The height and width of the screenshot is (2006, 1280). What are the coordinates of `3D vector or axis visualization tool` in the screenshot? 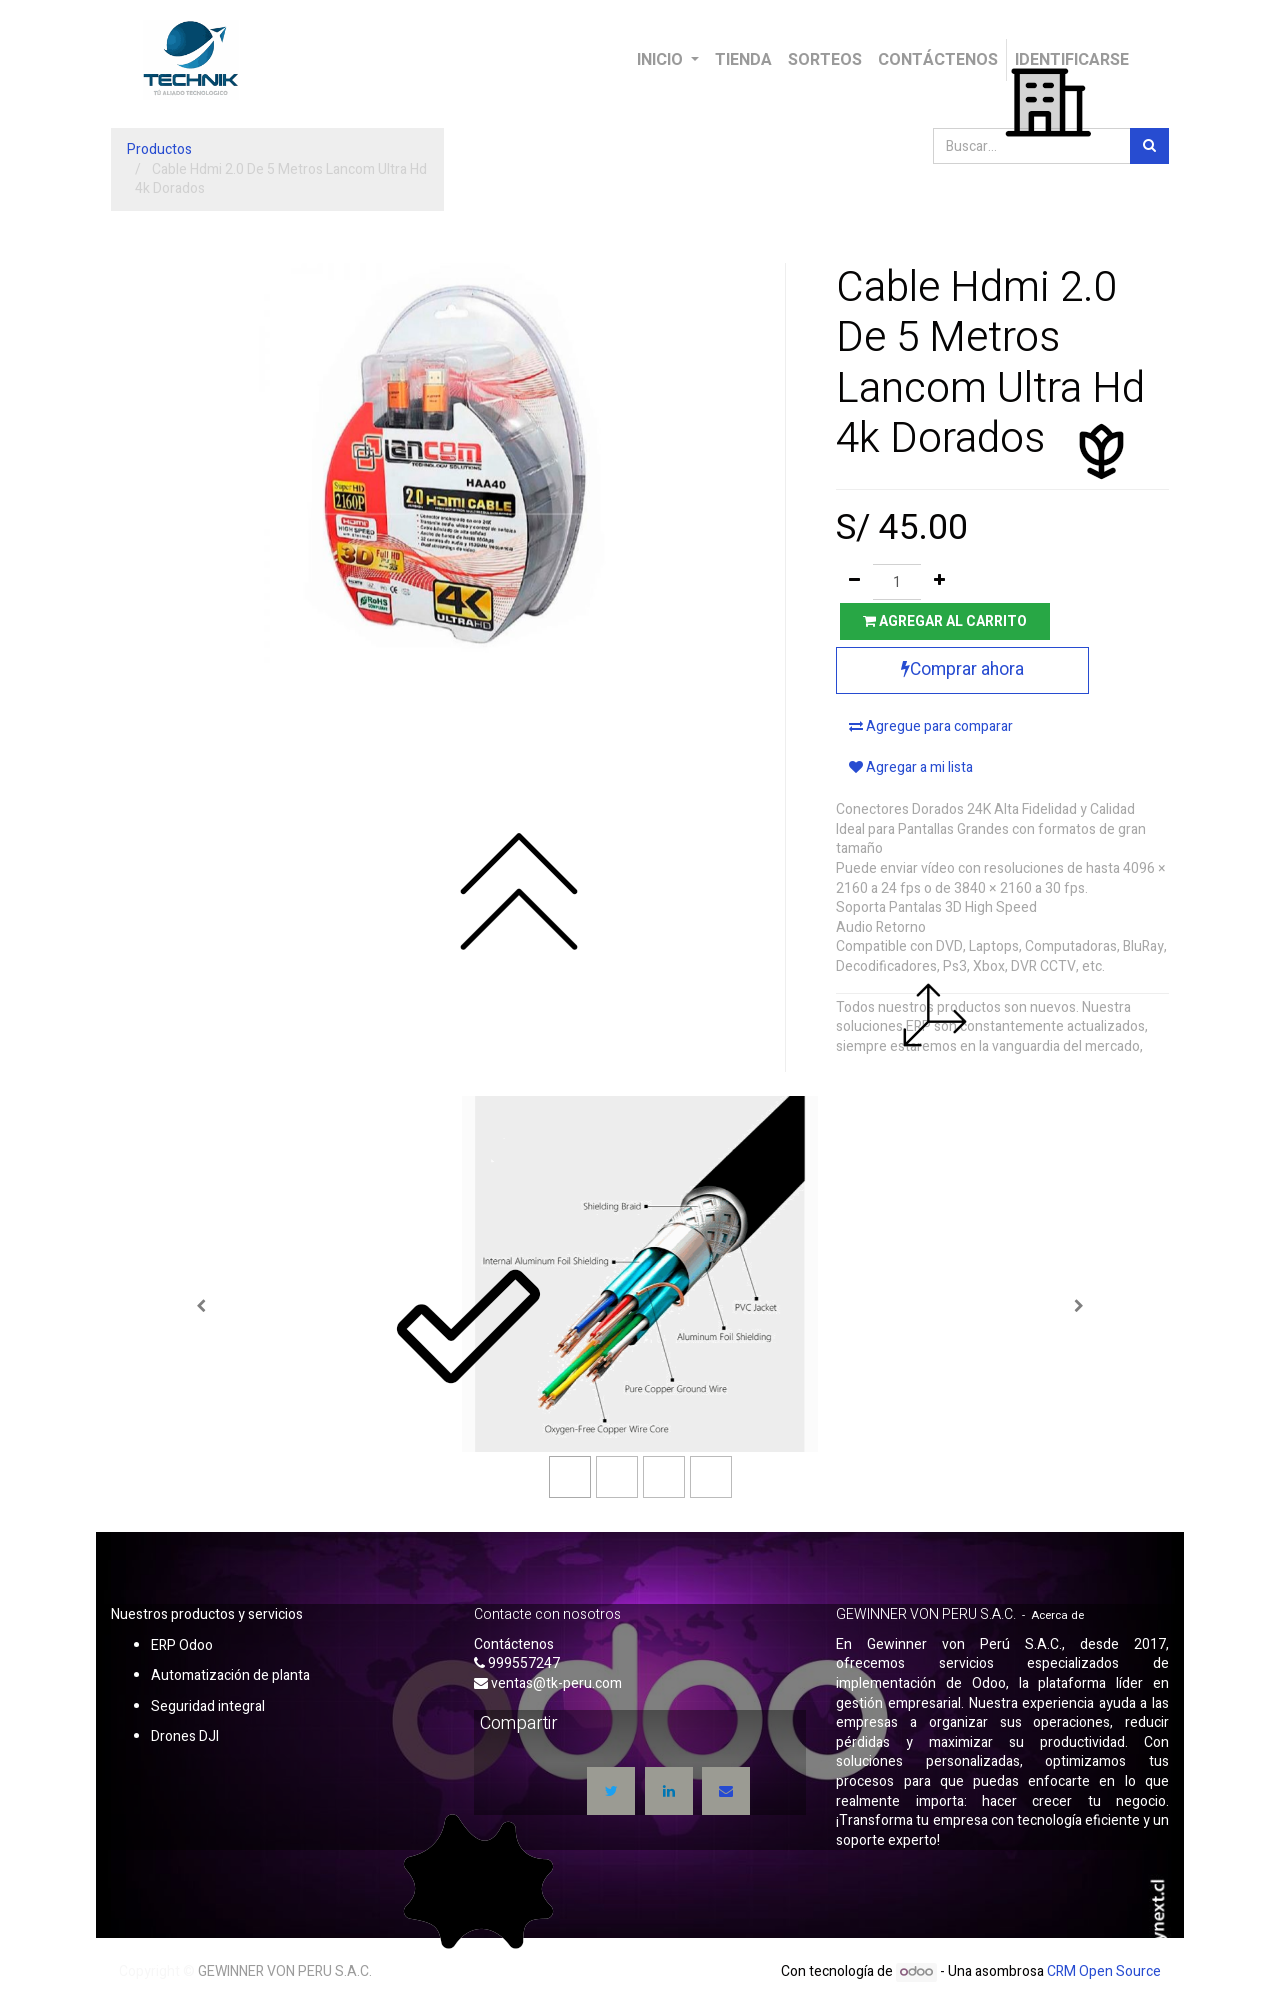 It's located at (931, 1019).